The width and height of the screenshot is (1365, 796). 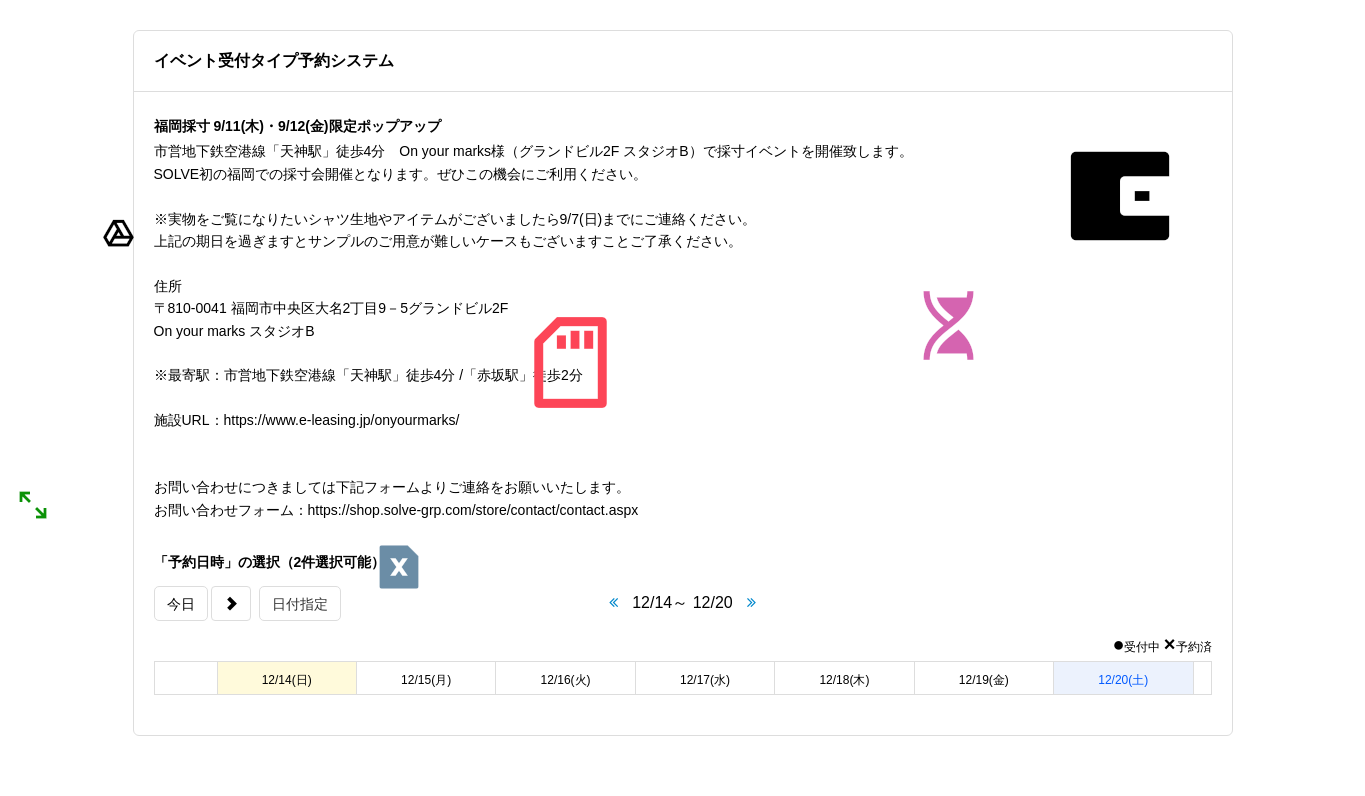 What do you see at coordinates (399, 567) in the screenshot?
I see `open an excel spreadsheet file` at bounding box center [399, 567].